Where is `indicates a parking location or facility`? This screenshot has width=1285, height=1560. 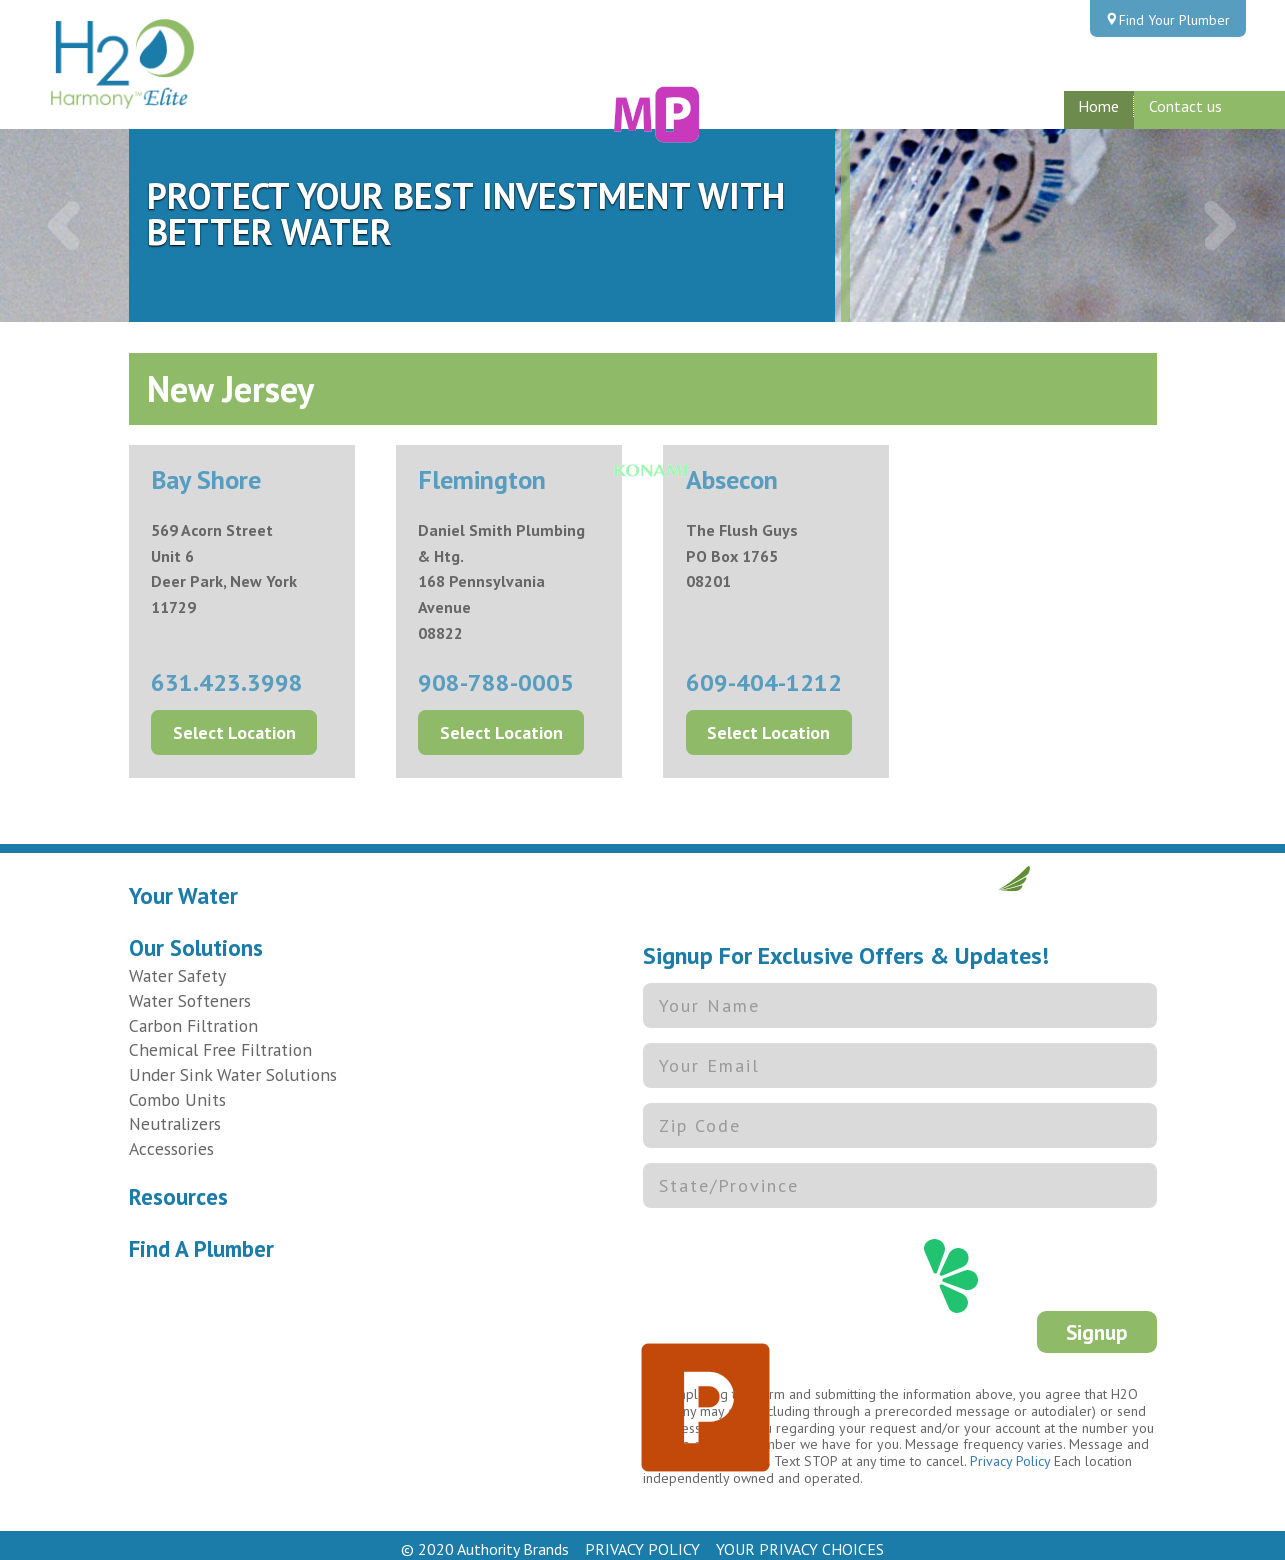
indicates a parking location or facility is located at coordinates (705, 1407).